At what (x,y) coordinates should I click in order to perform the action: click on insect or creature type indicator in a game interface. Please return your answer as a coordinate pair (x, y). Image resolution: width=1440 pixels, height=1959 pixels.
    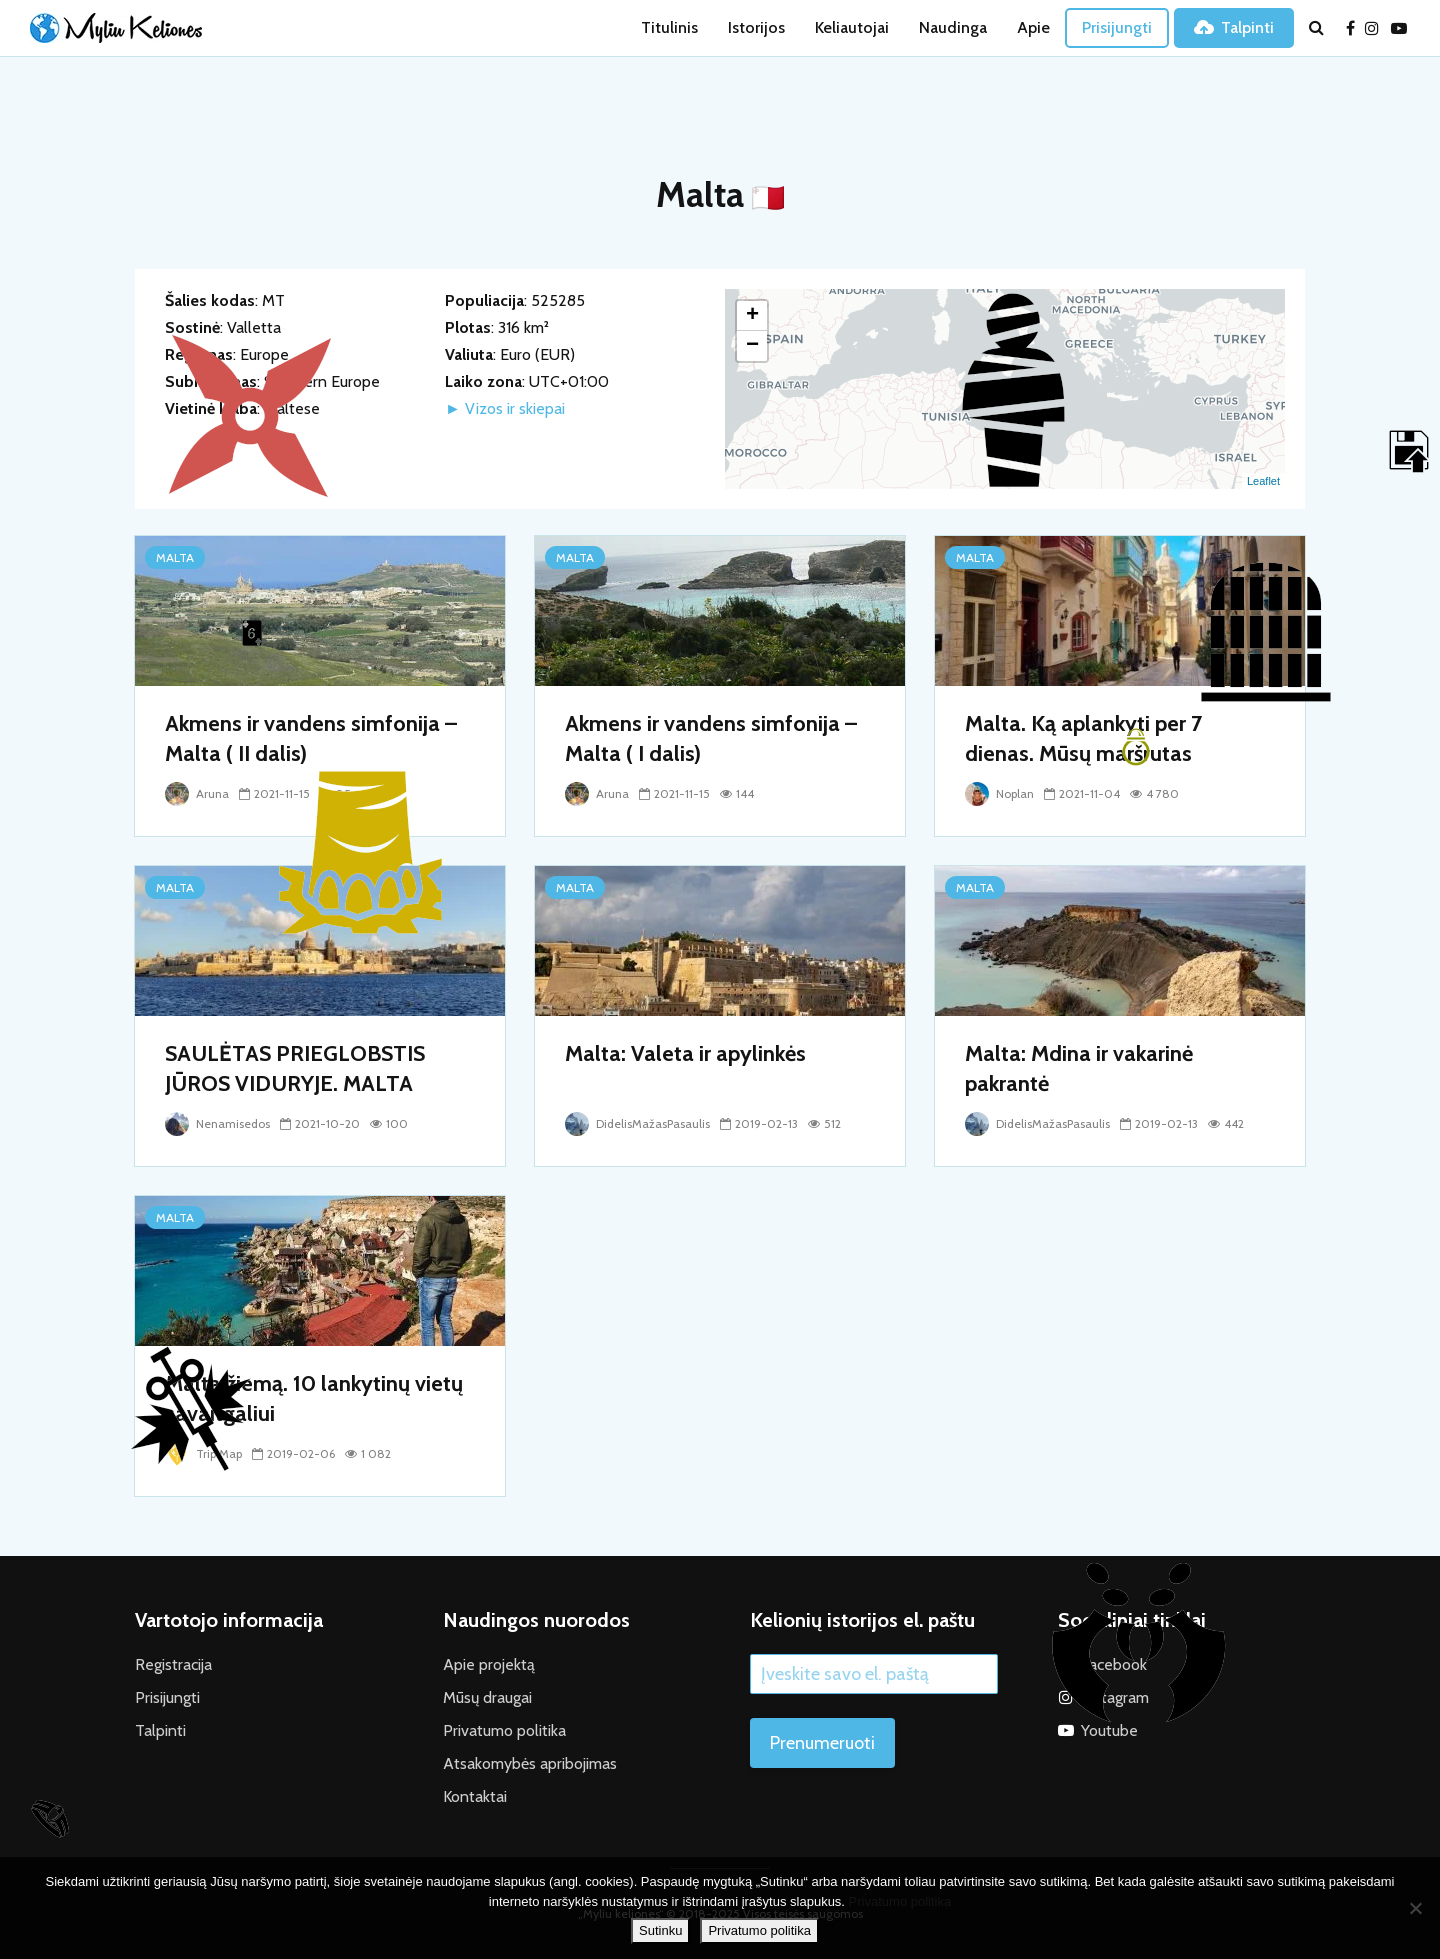
    Looking at the image, I should click on (1138, 1640).